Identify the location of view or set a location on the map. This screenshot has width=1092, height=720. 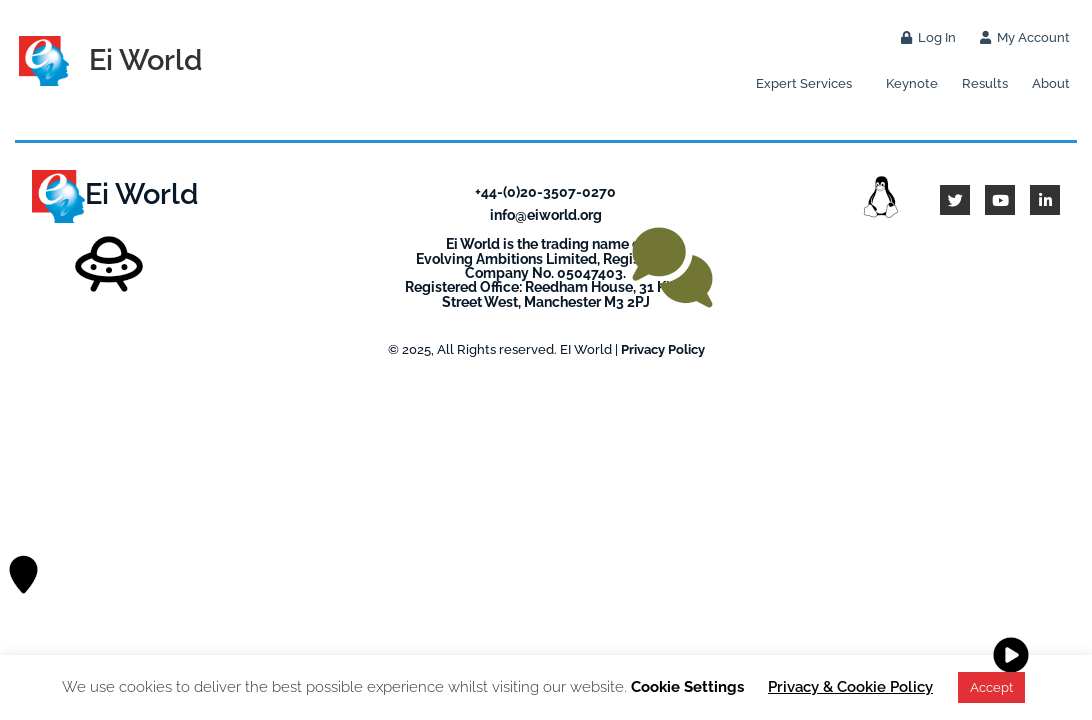
(23, 574).